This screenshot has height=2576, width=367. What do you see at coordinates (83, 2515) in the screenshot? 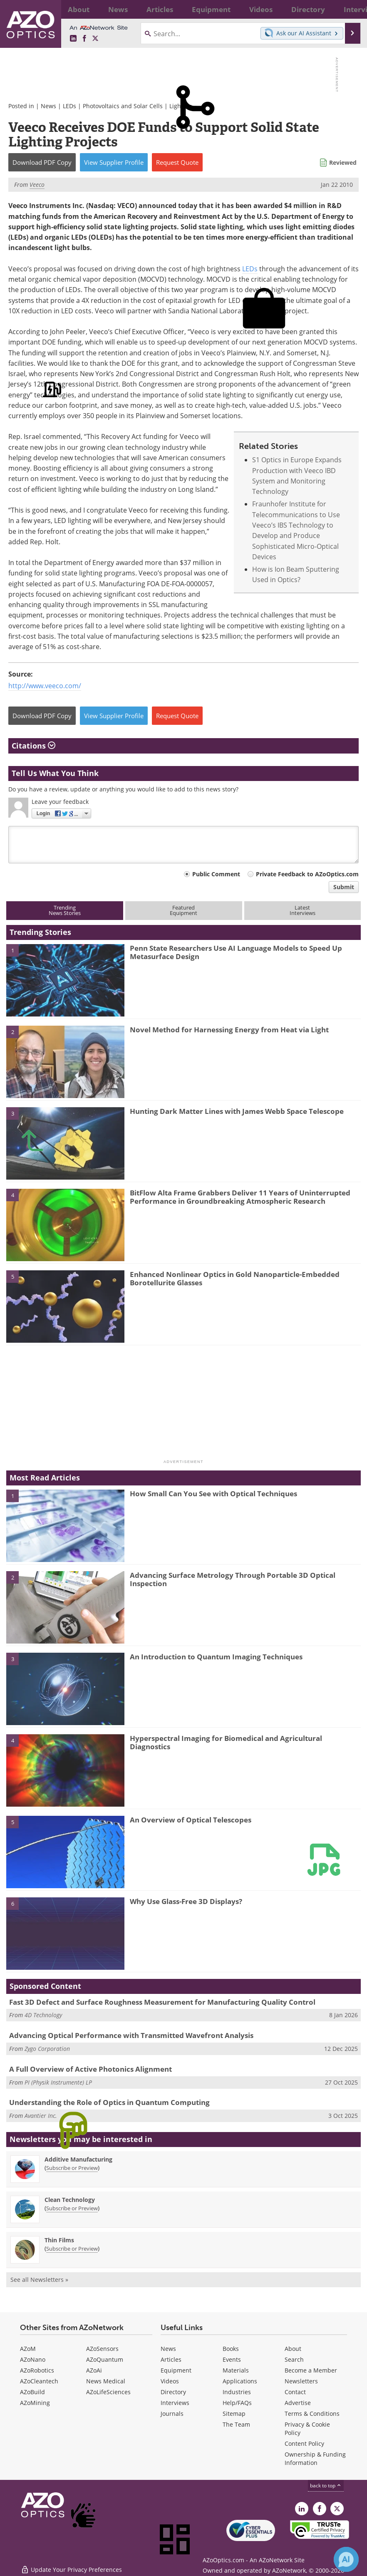
I see `wash your hands reminder` at bounding box center [83, 2515].